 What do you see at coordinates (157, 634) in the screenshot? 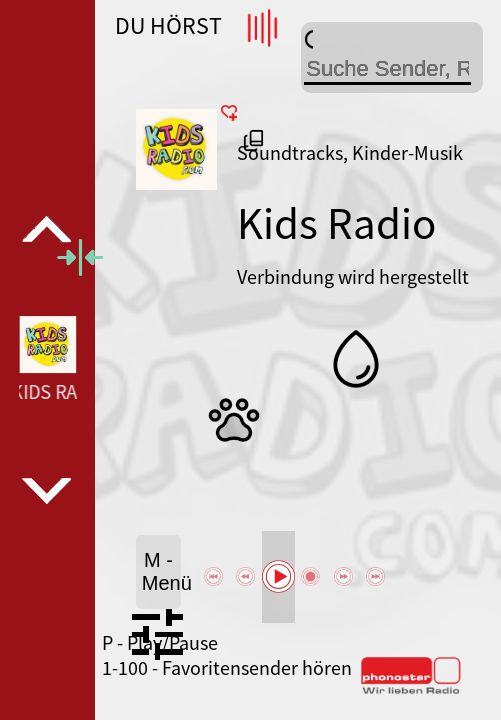
I see `adjust settings or preferences` at bounding box center [157, 634].